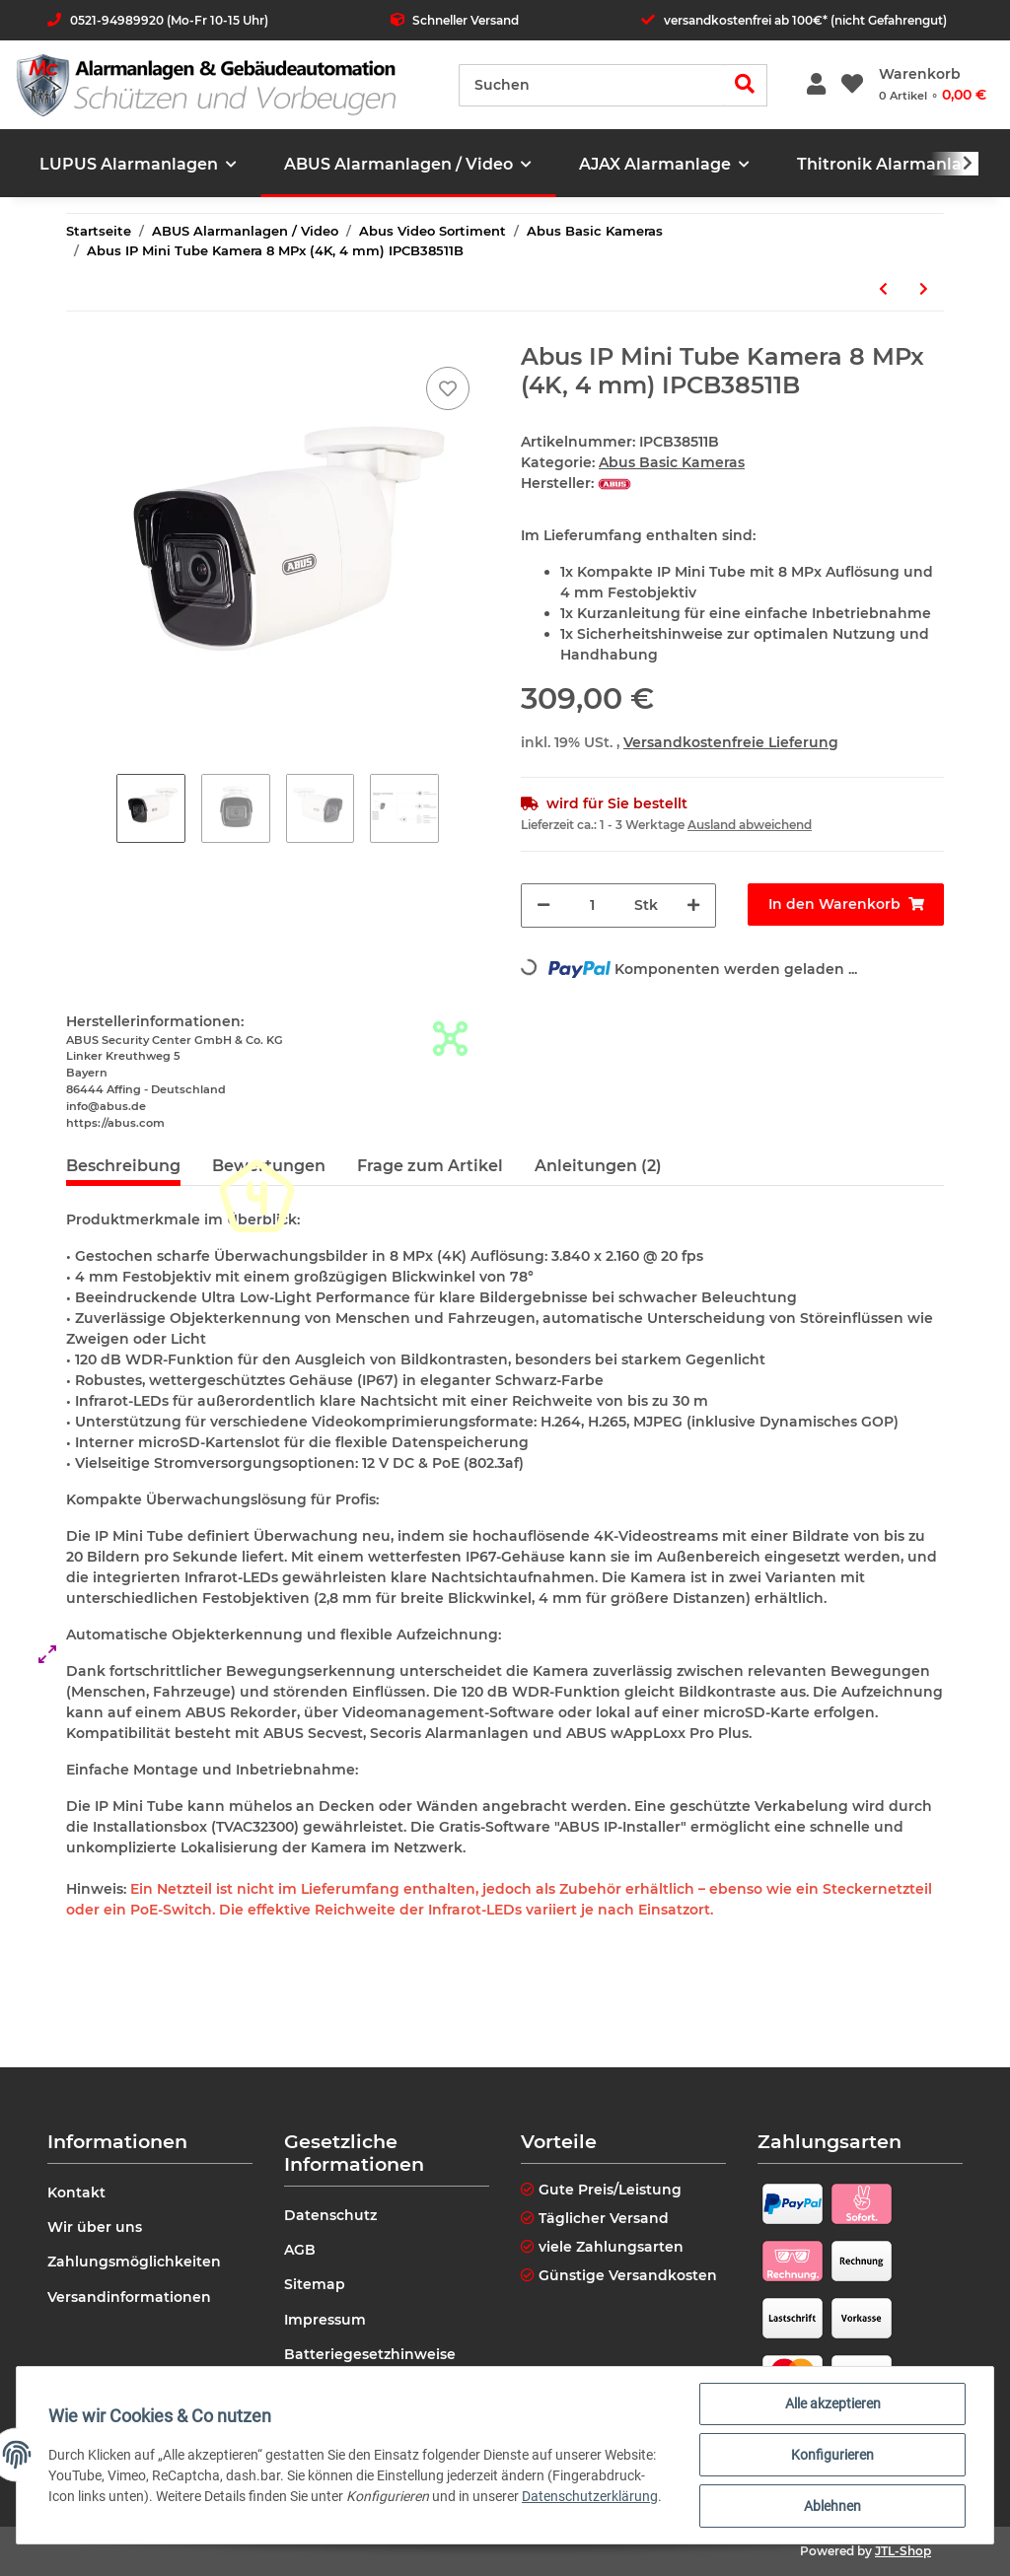 The image size is (1010, 2576). I want to click on indicates step 4 in a multi-step process, so click(256, 1198).